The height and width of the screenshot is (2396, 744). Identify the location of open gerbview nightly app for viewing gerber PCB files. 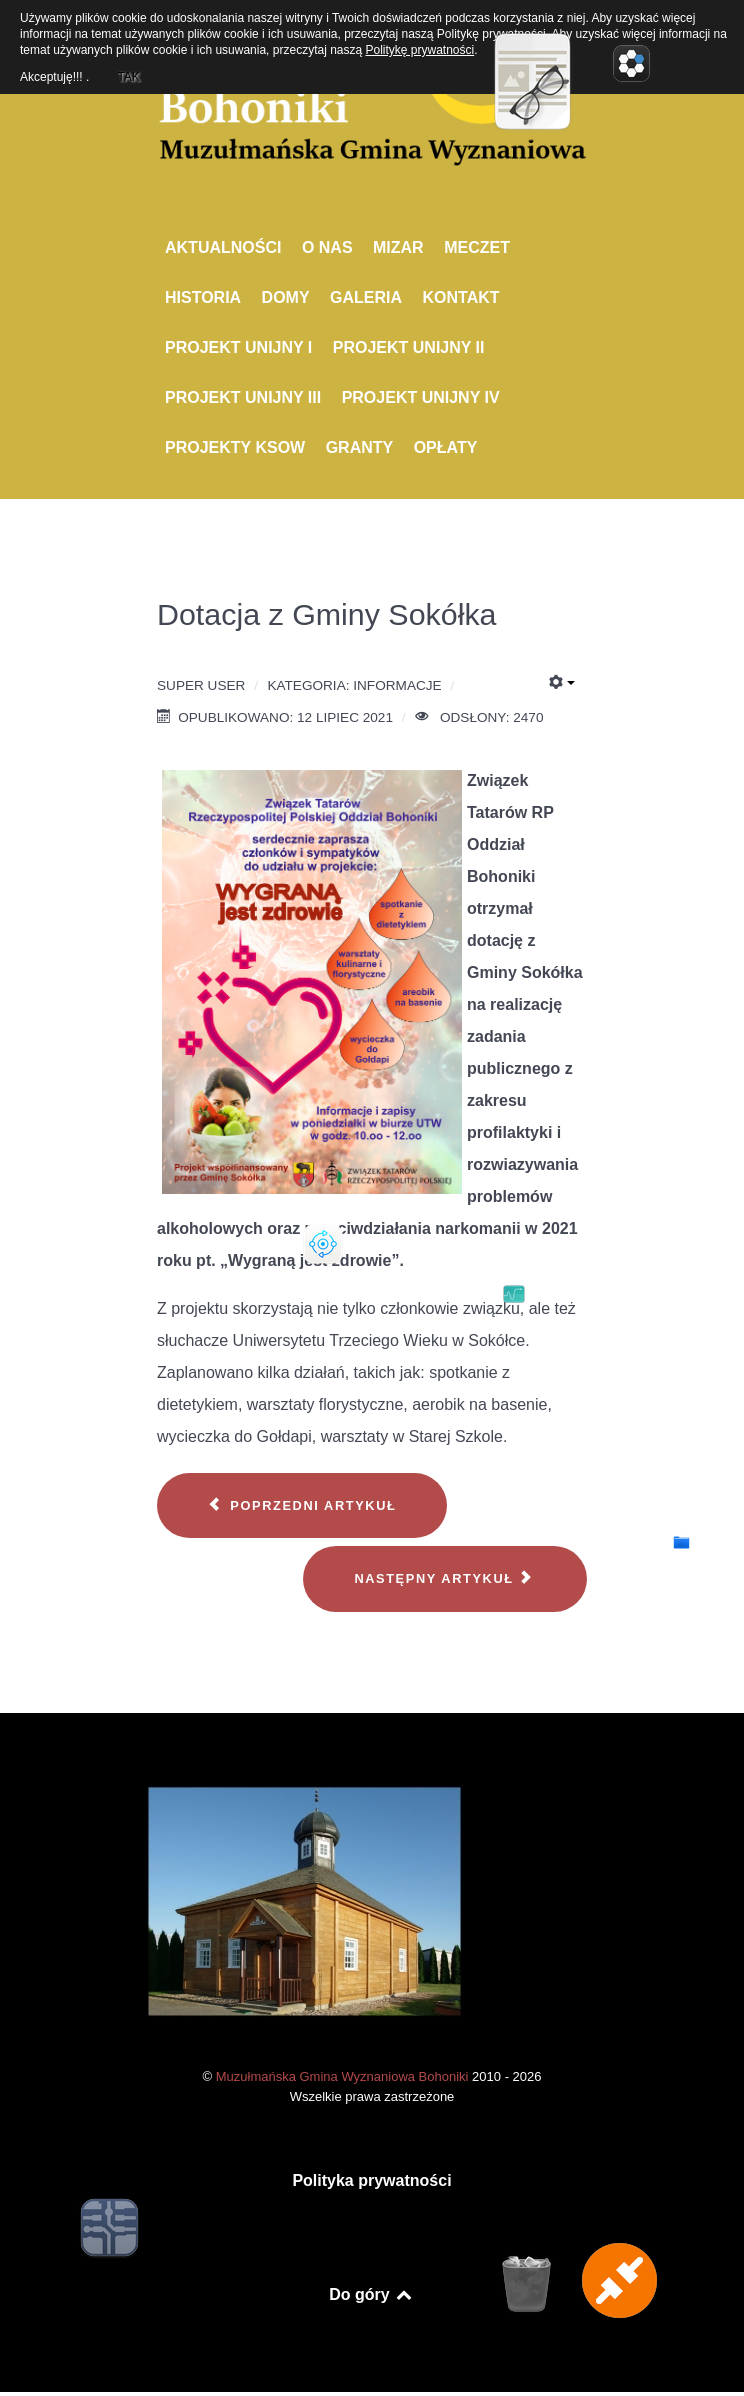
(109, 2227).